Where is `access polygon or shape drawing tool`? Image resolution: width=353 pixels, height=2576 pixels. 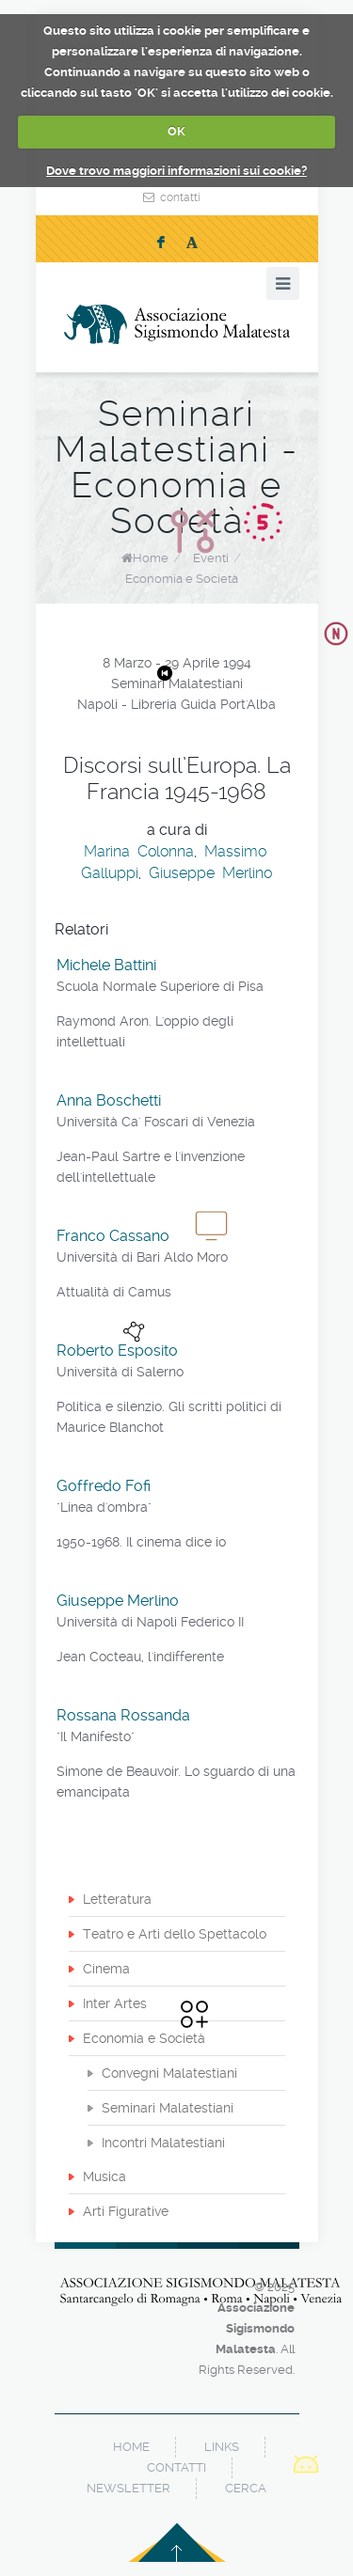 access polygon or shape drawing tool is located at coordinates (134, 1331).